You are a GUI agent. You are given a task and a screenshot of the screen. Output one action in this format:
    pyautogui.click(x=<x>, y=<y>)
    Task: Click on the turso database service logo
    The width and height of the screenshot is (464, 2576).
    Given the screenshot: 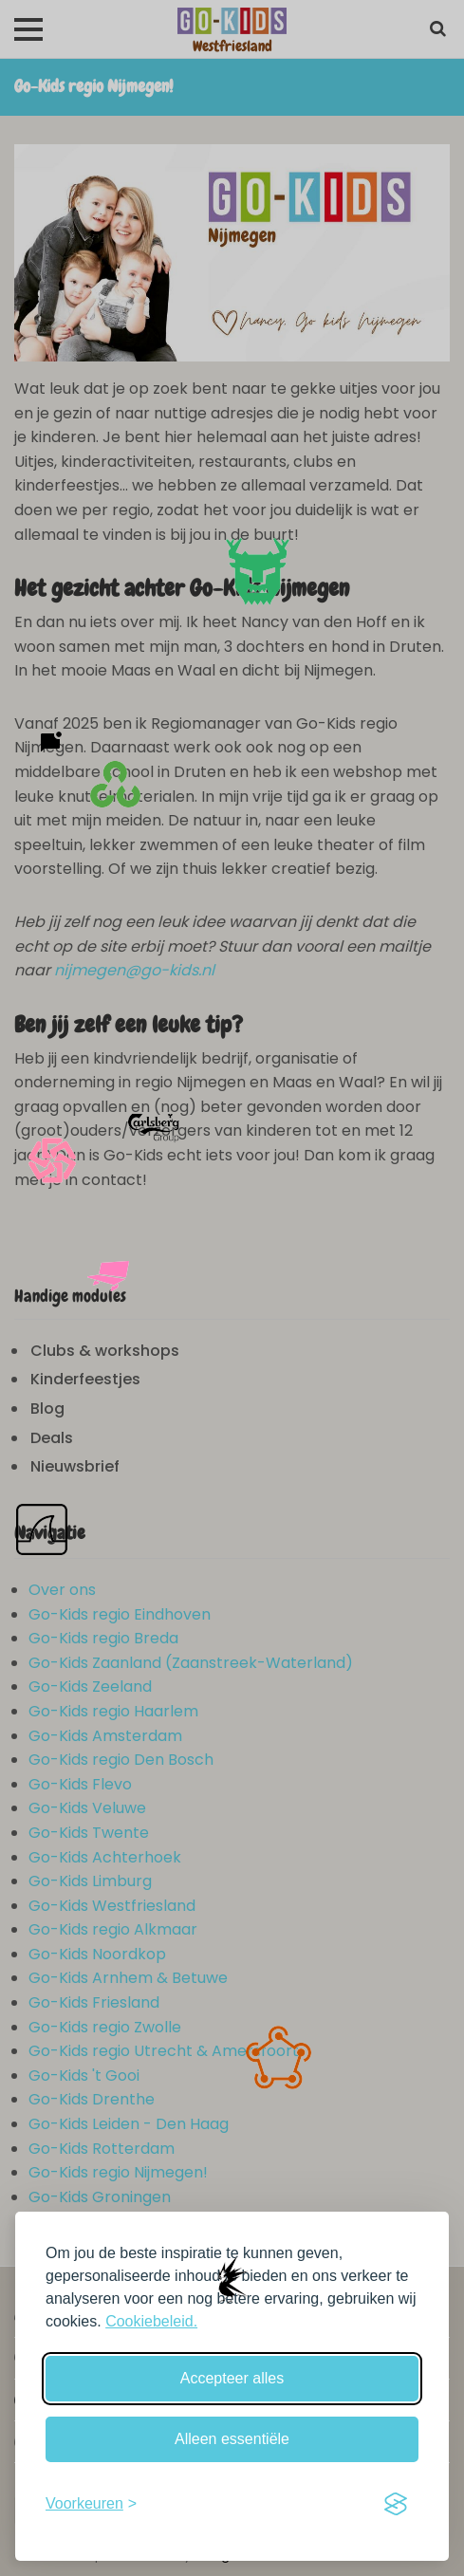 What is the action you would take?
    pyautogui.click(x=257, y=571)
    